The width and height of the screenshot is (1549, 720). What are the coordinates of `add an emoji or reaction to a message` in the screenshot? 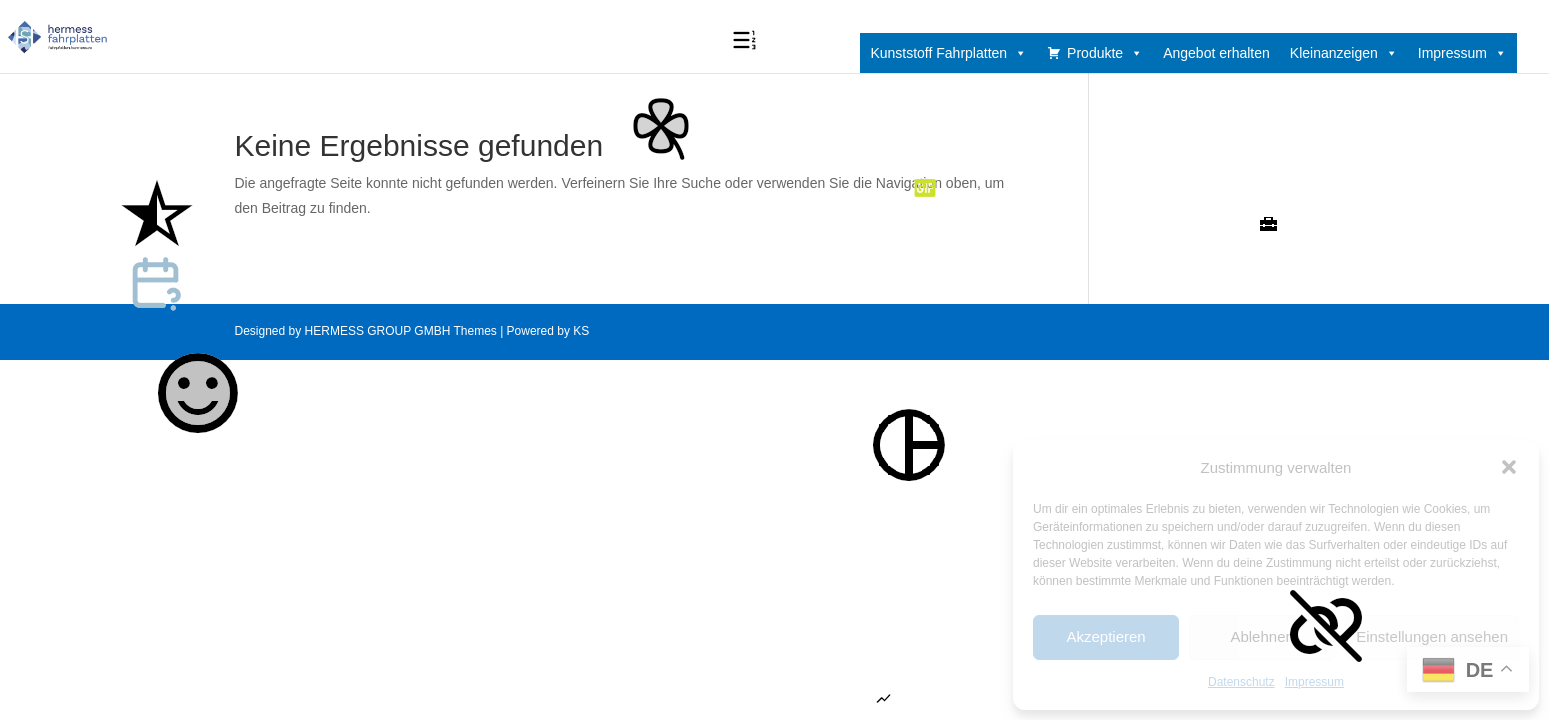 It's located at (198, 393).